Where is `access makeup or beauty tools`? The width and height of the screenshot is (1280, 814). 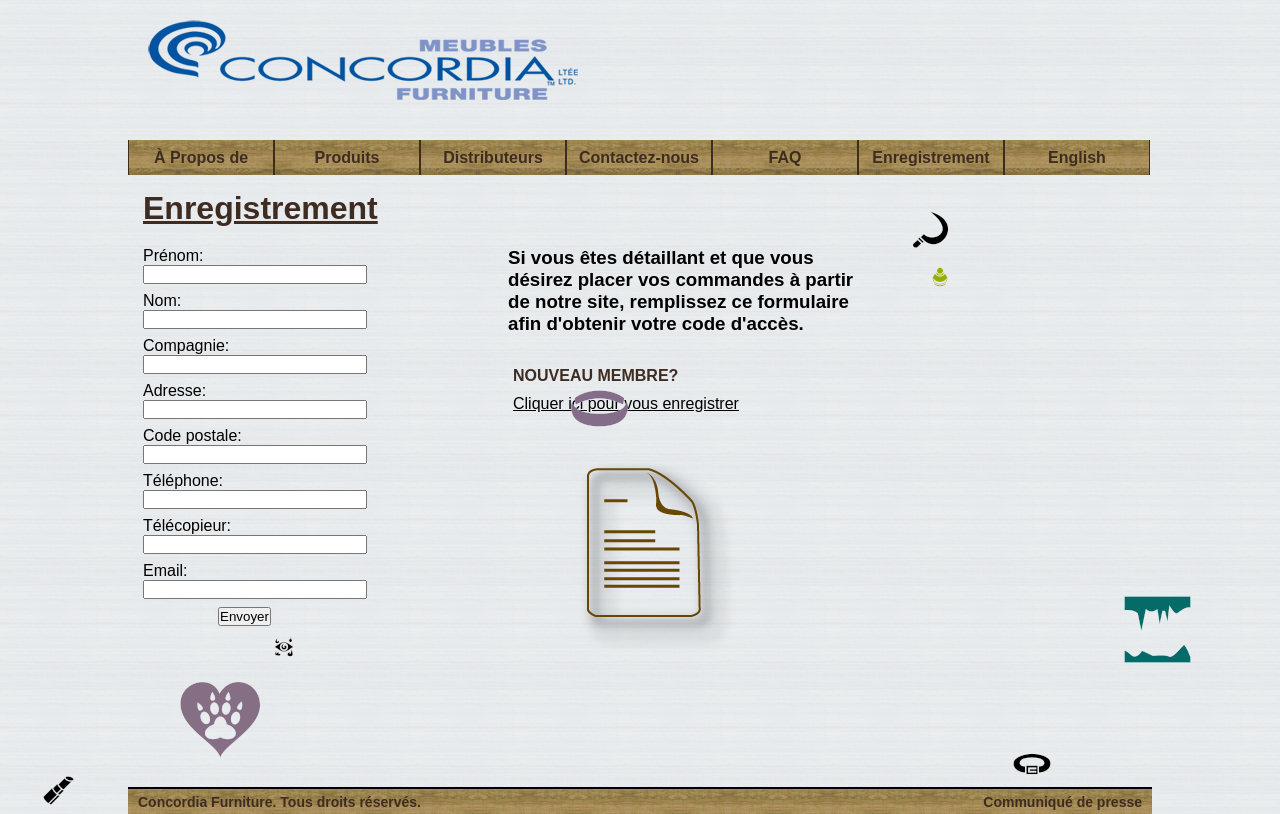 access makeup or beauty tools is located at coordinates (58, 790).